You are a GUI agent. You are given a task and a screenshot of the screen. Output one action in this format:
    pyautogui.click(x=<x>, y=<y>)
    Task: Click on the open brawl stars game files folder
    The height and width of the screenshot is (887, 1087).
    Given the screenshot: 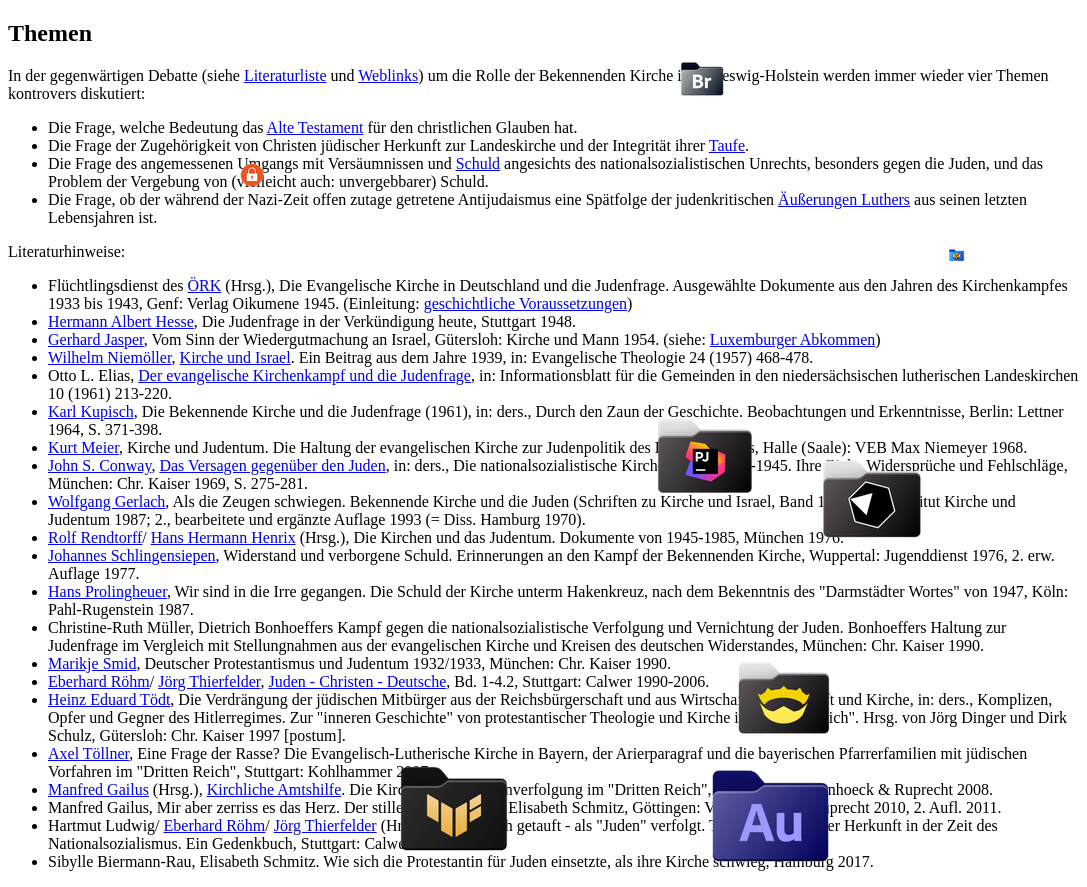 What is the action you would take?
    pyautogui.click(x=956, y=255)
    